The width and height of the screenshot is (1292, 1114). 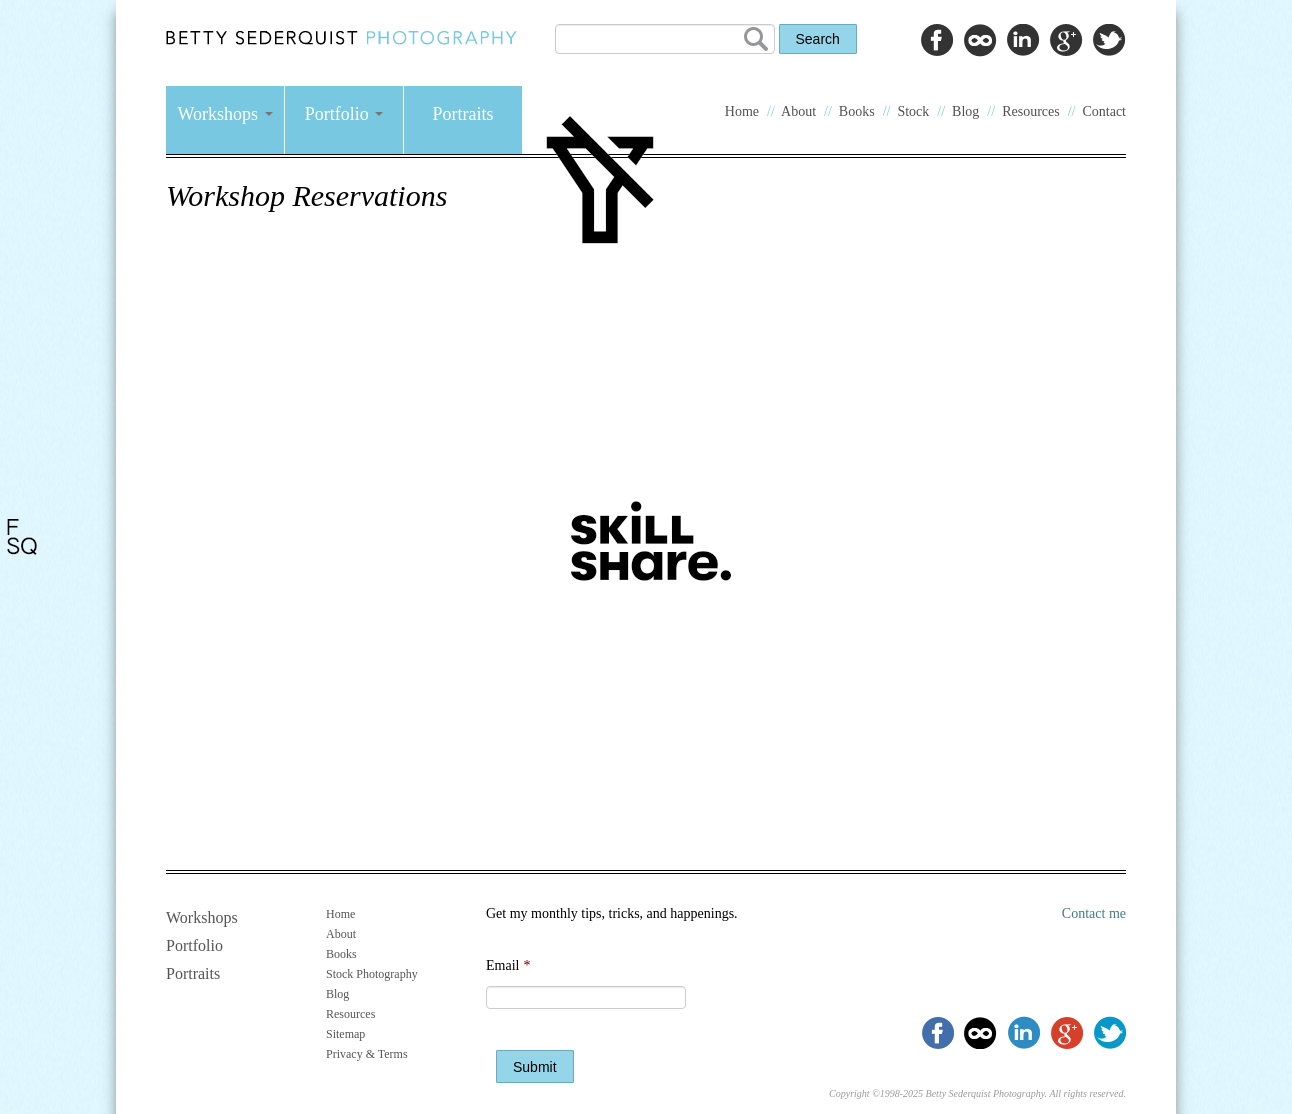 I want to click on open the Skillshare app, so click(x=651, y=541).